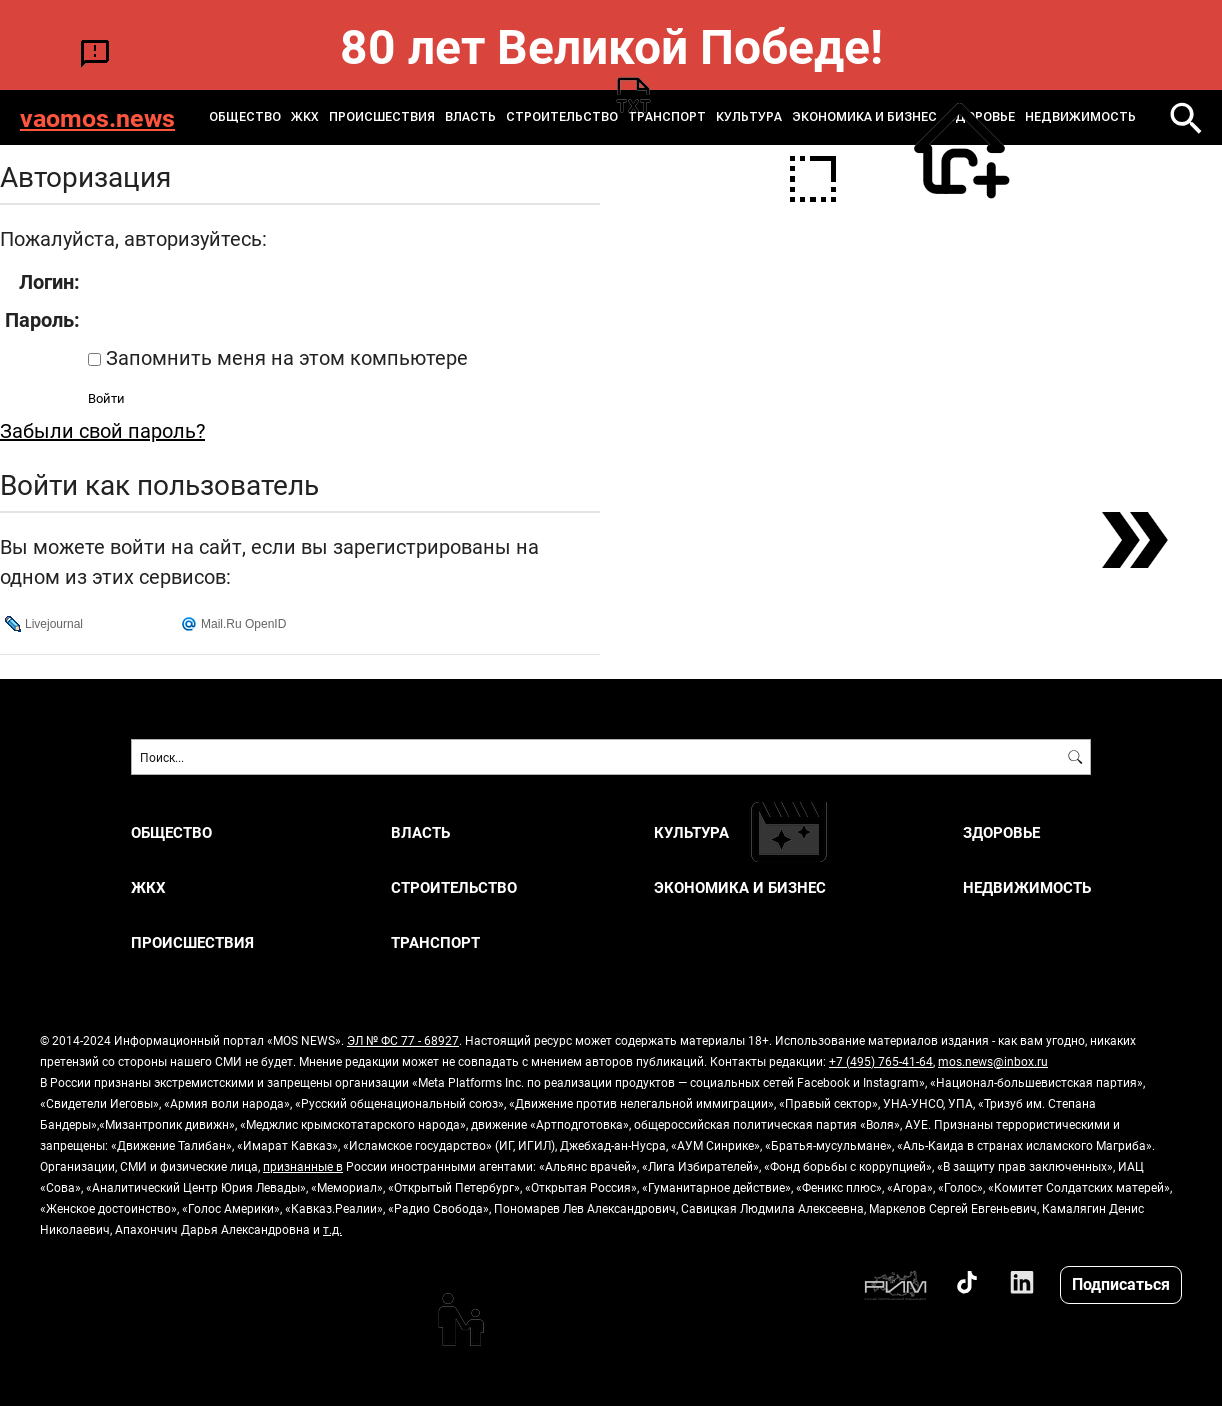 The width and height of the screenshot is (1222, 1406). Describe the element at coordinates (789, 832) in the screenshot. I see `apply filters or effects to a video` at that location.